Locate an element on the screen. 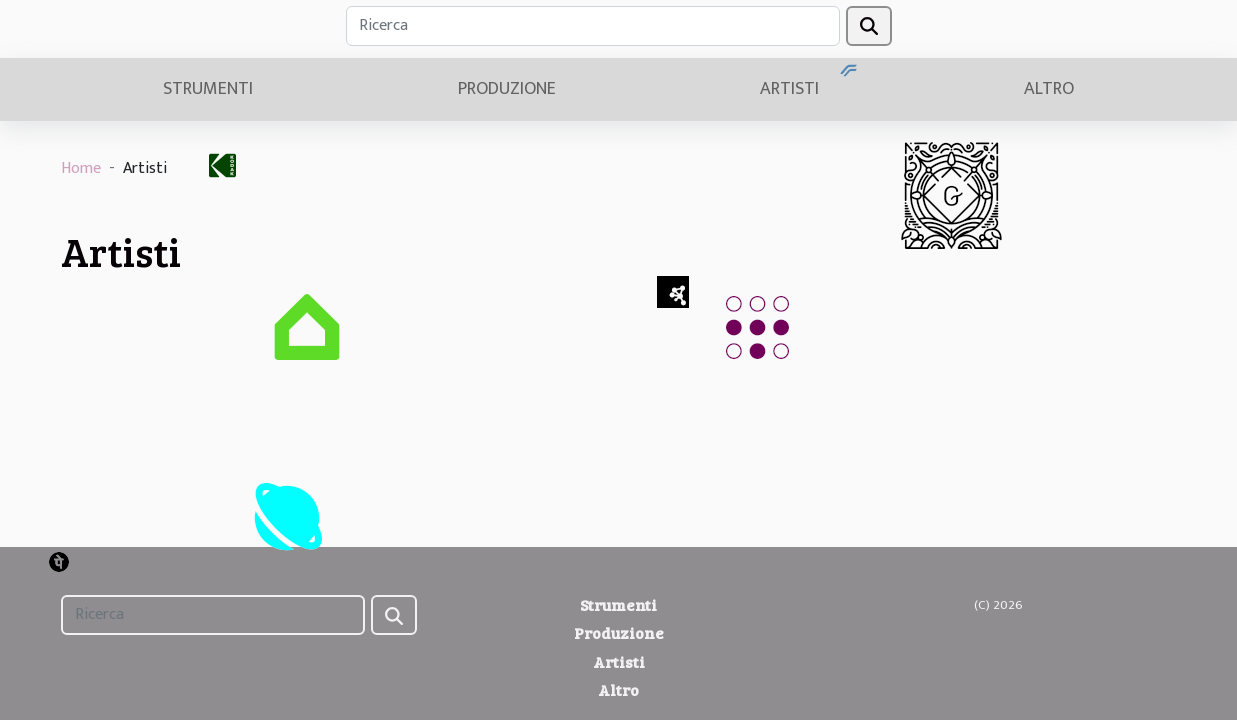 The image size is (1237, 720). Resurrection Remix OS logo is located at coordinates (848, 70).